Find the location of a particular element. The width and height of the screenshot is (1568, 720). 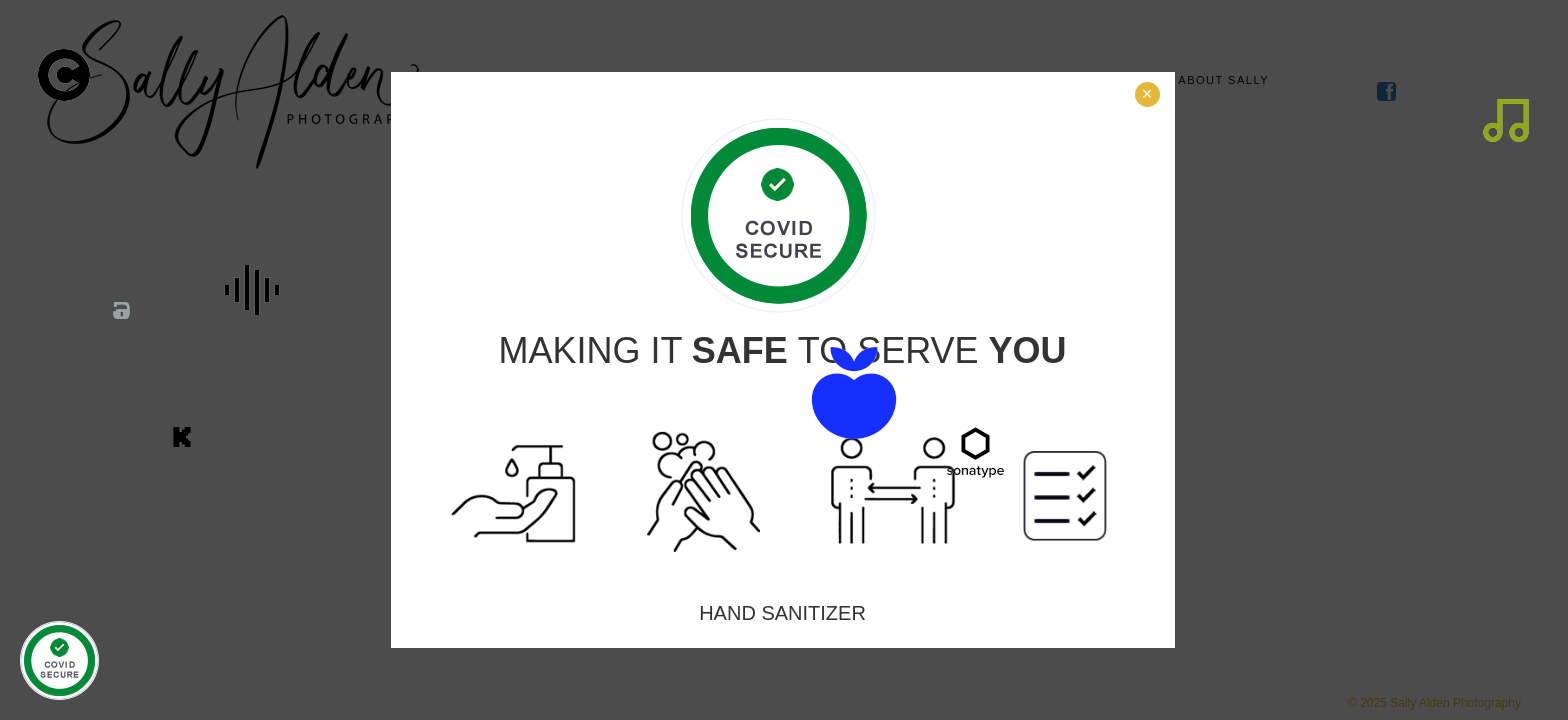

franprix grocery store app or website is located at coordinates (854, 393).